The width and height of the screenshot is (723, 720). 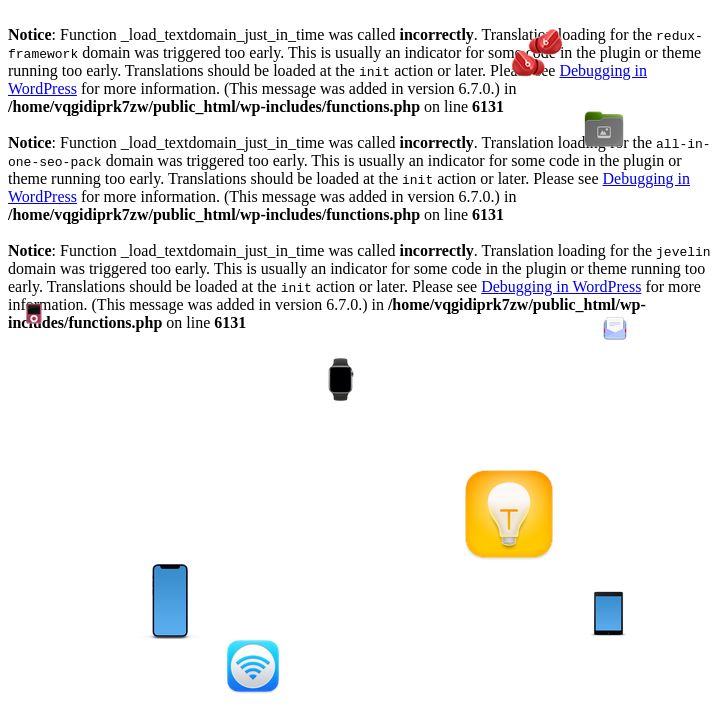 What do you see at coordinates (537, 53) in the screenshot?
I see `beats earbuds bluetooth device icon` at bounding box center [537, 53].